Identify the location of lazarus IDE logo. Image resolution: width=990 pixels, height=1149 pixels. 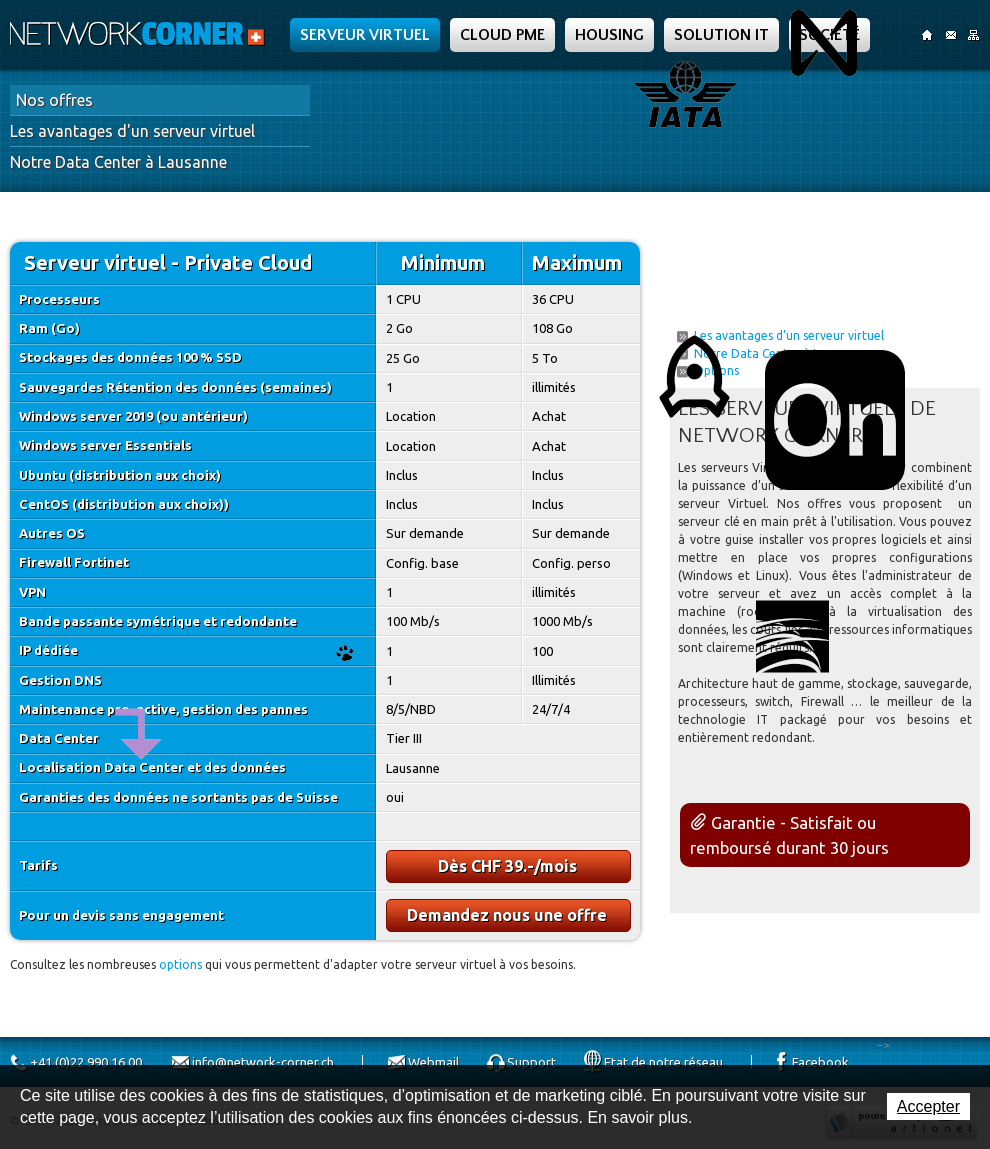
(344, 652).